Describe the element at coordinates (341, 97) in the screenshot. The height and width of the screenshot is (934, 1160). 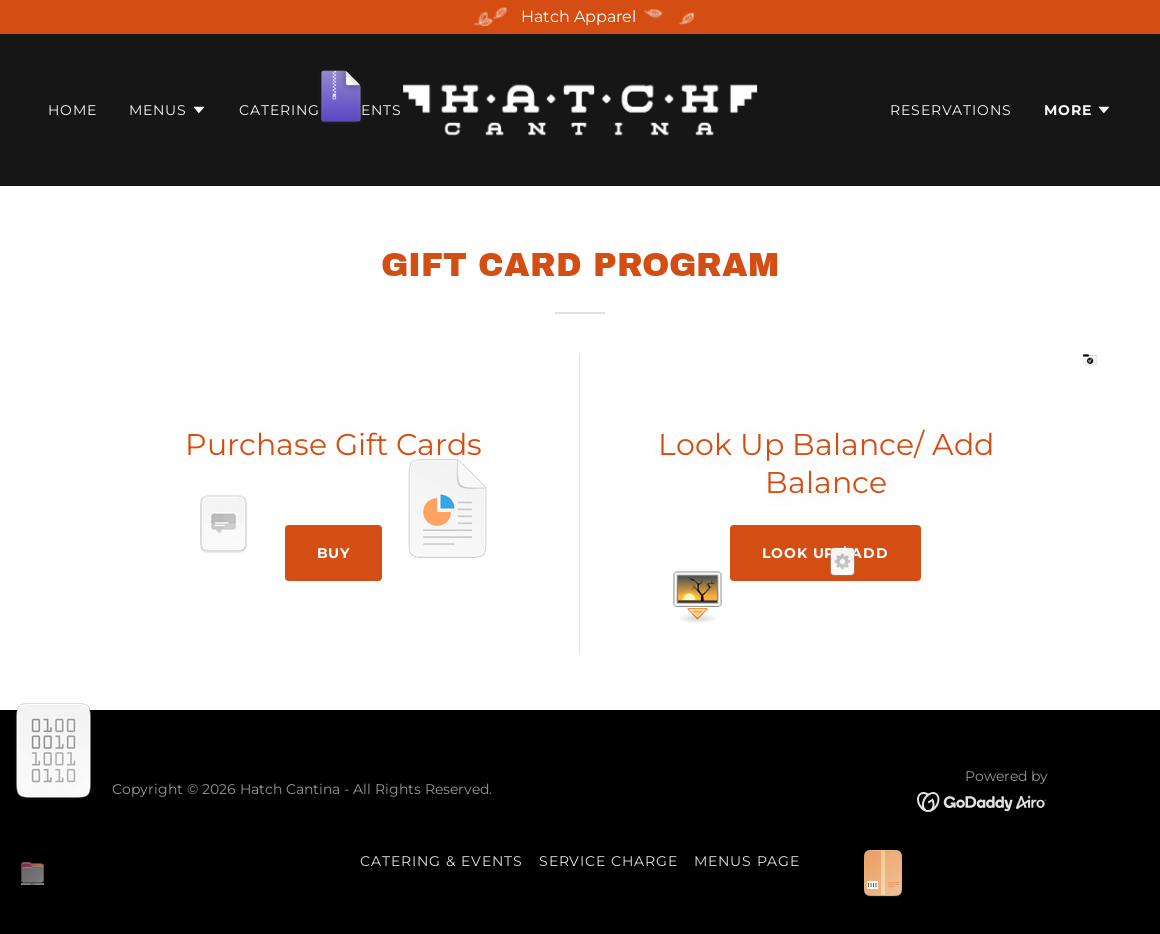
I see `a compressed bzdvi document file` at that location.